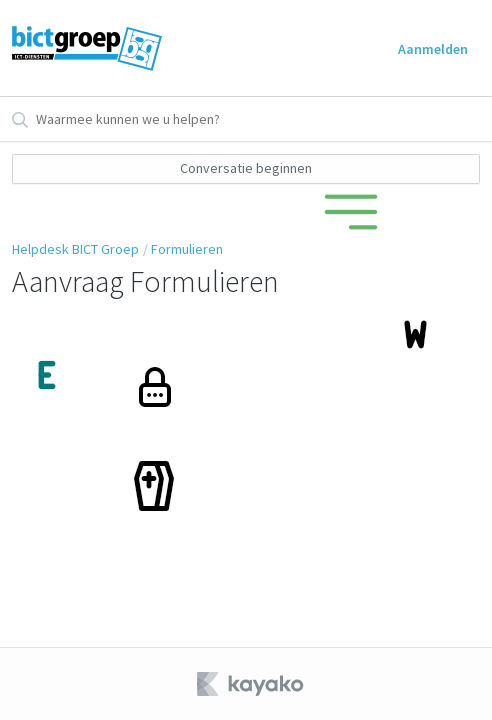 The height and width of the screenshot is (720, 492). I want to click on indicates deceased or death-related content, so click(154, 486).